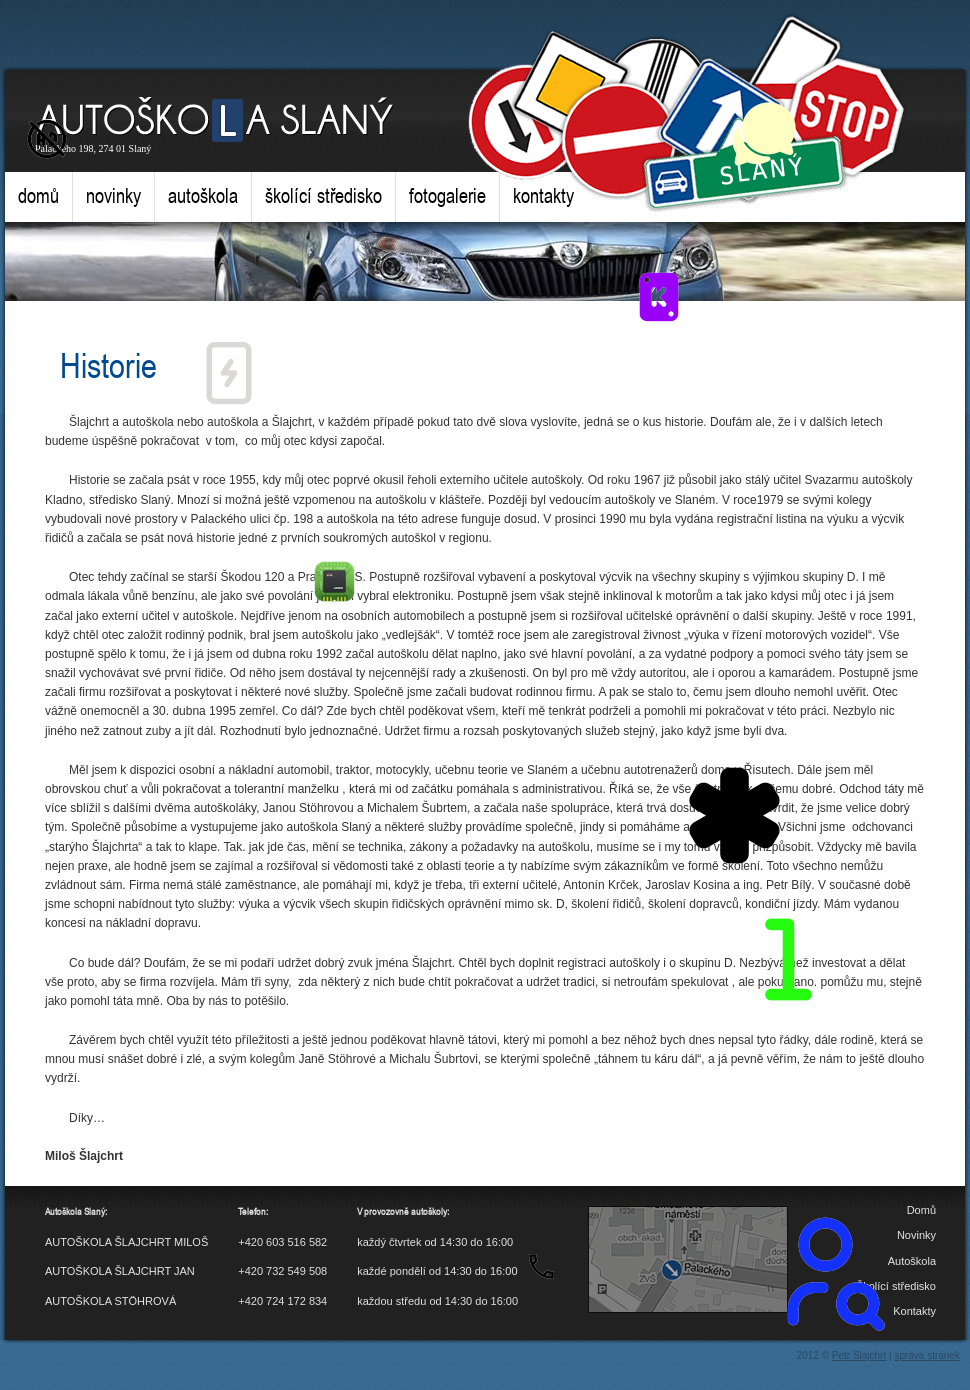  What do you see at coordinates (541, 1266) in the screenshot?
I see `make a phone call` at bounding box center [541, 1266].